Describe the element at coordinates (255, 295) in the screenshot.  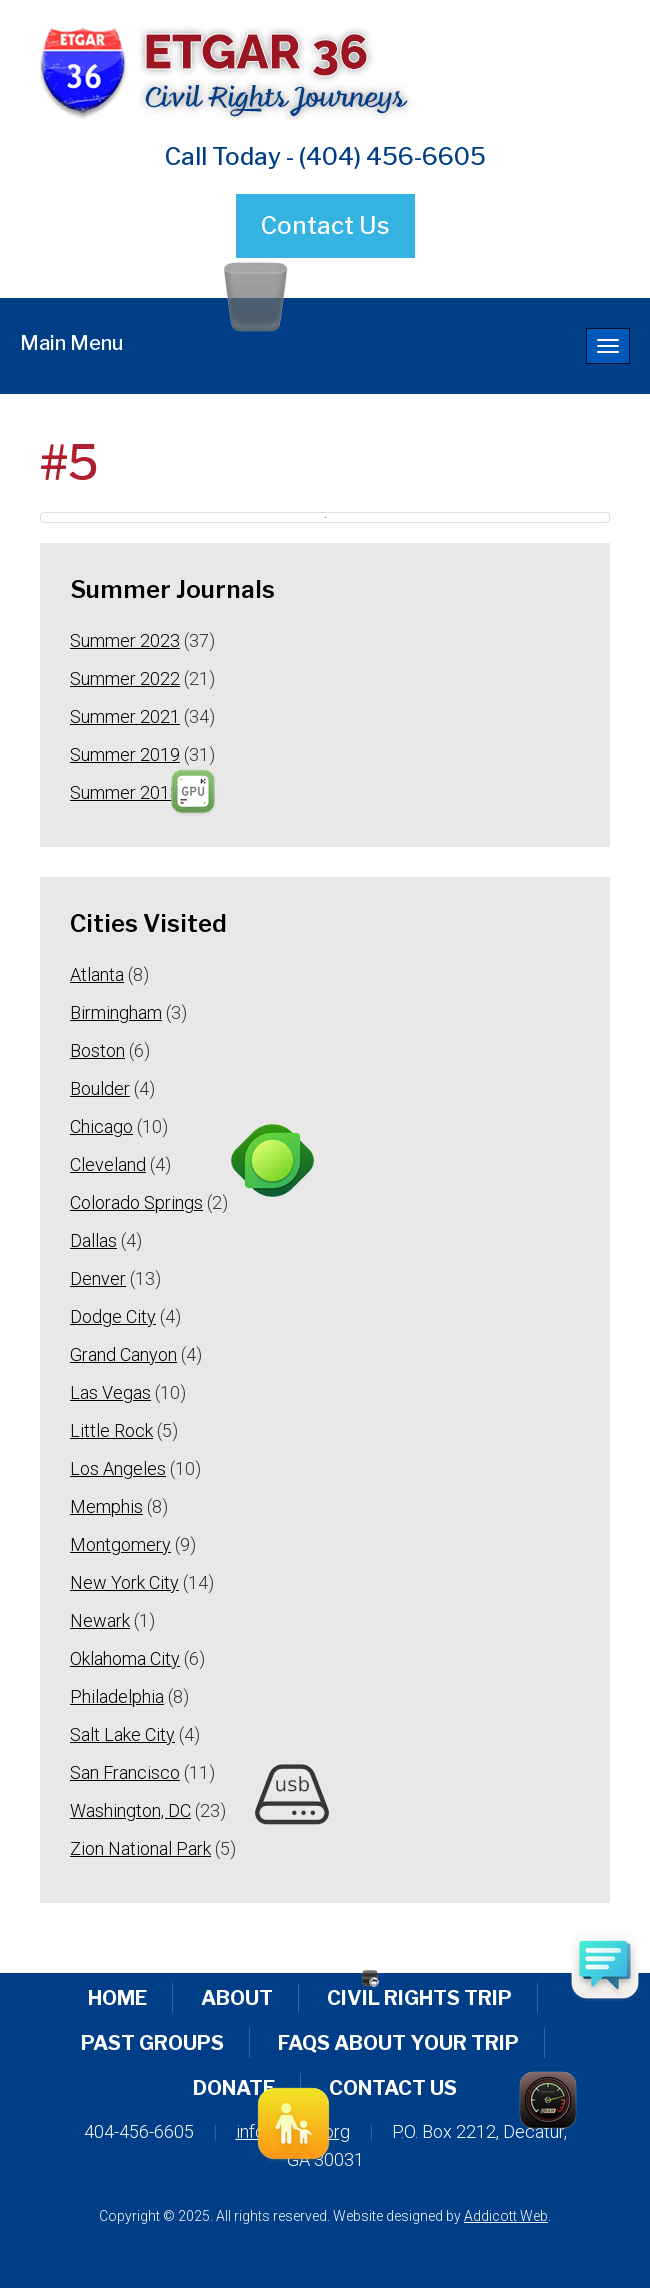
I see `open the trash to view deleted items` at that location.